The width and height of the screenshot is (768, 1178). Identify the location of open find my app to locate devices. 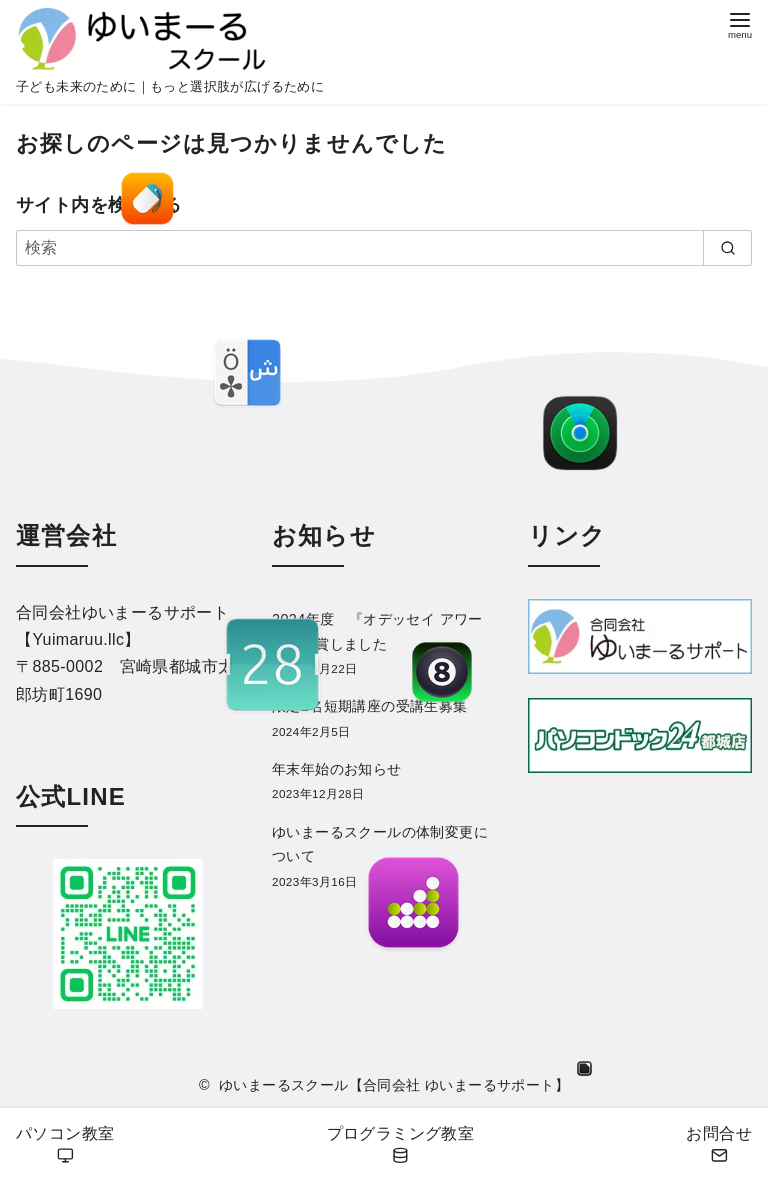
(580, 433).